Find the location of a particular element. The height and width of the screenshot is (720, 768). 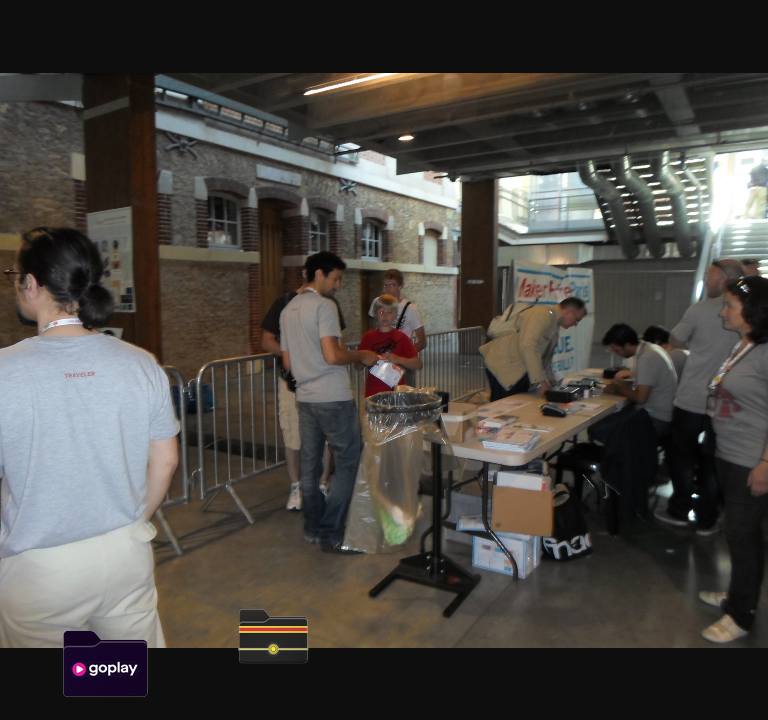

folder for pokémon luxury ball collection or related game files is located at coordinates (273, 638).